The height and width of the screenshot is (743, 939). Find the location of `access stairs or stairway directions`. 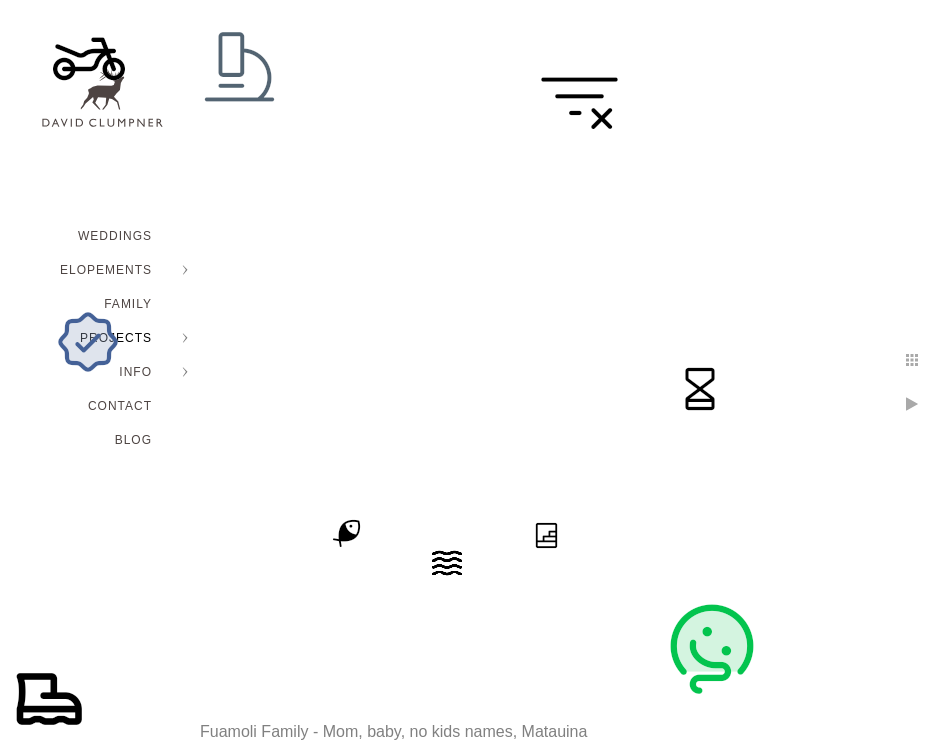

access stairs or stairway directions is located at coordinates (546, 535).